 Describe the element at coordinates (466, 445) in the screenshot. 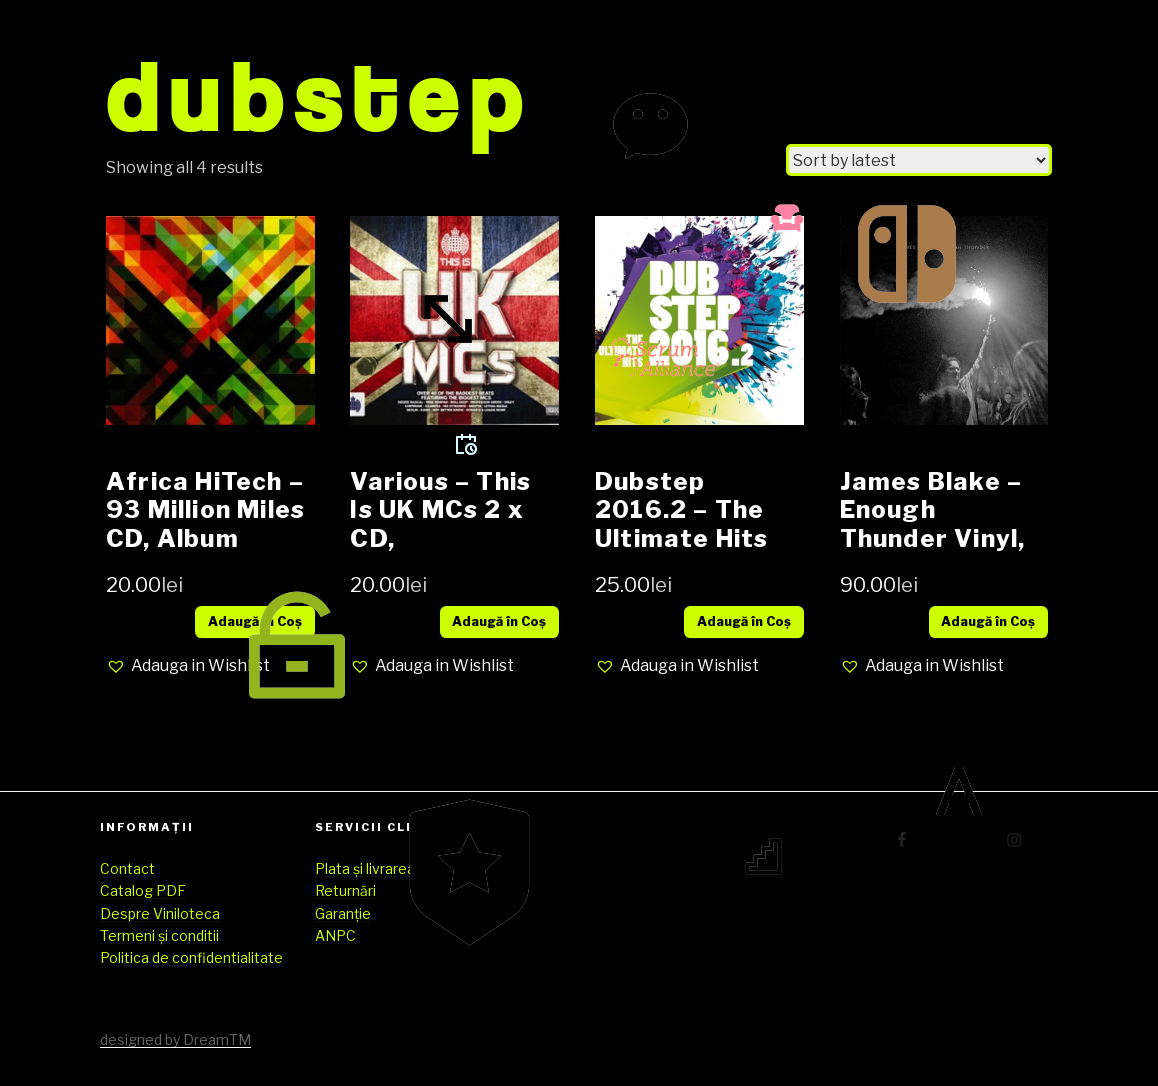

I see `view scheduled events or appointments` at that location.